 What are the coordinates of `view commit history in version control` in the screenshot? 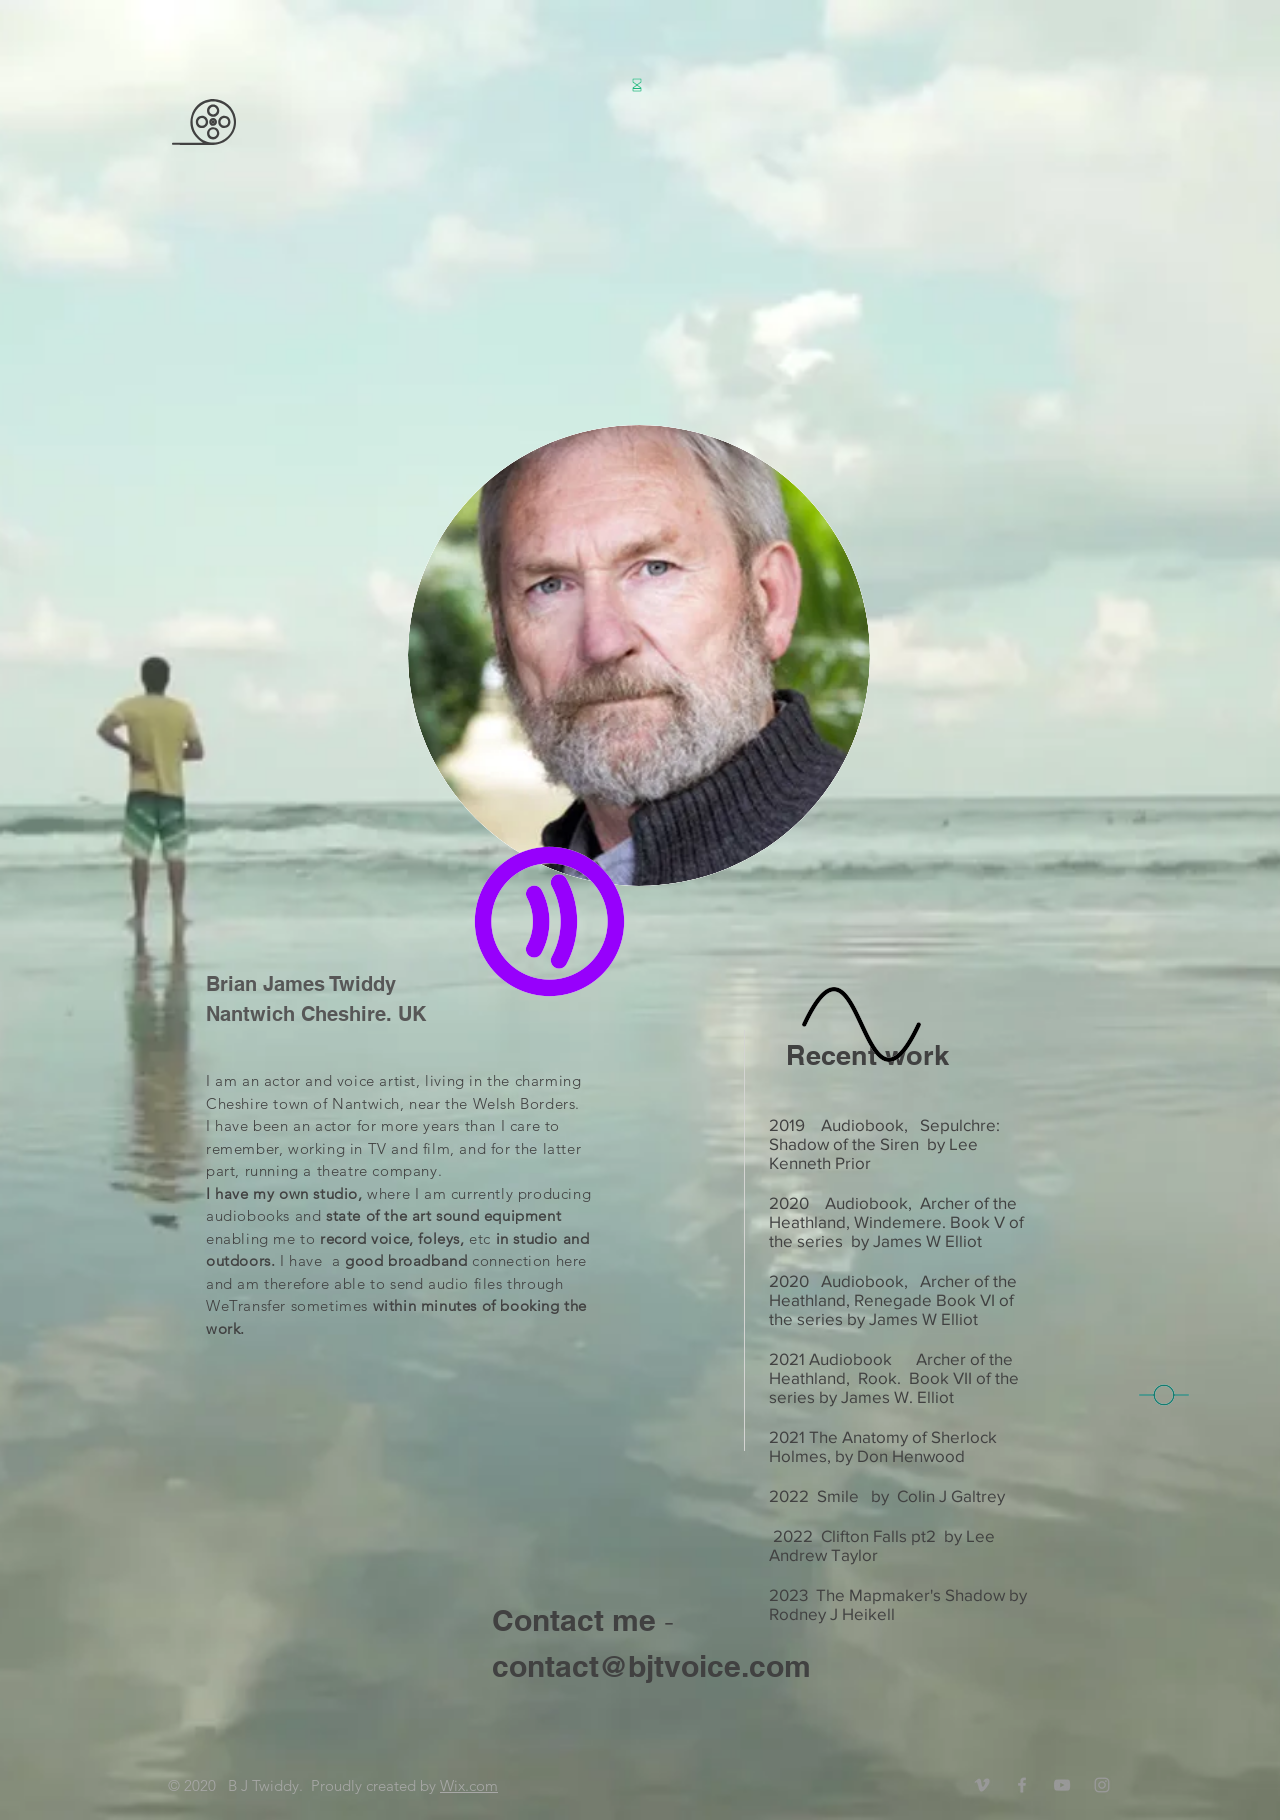 It's located at (1164, 1395).